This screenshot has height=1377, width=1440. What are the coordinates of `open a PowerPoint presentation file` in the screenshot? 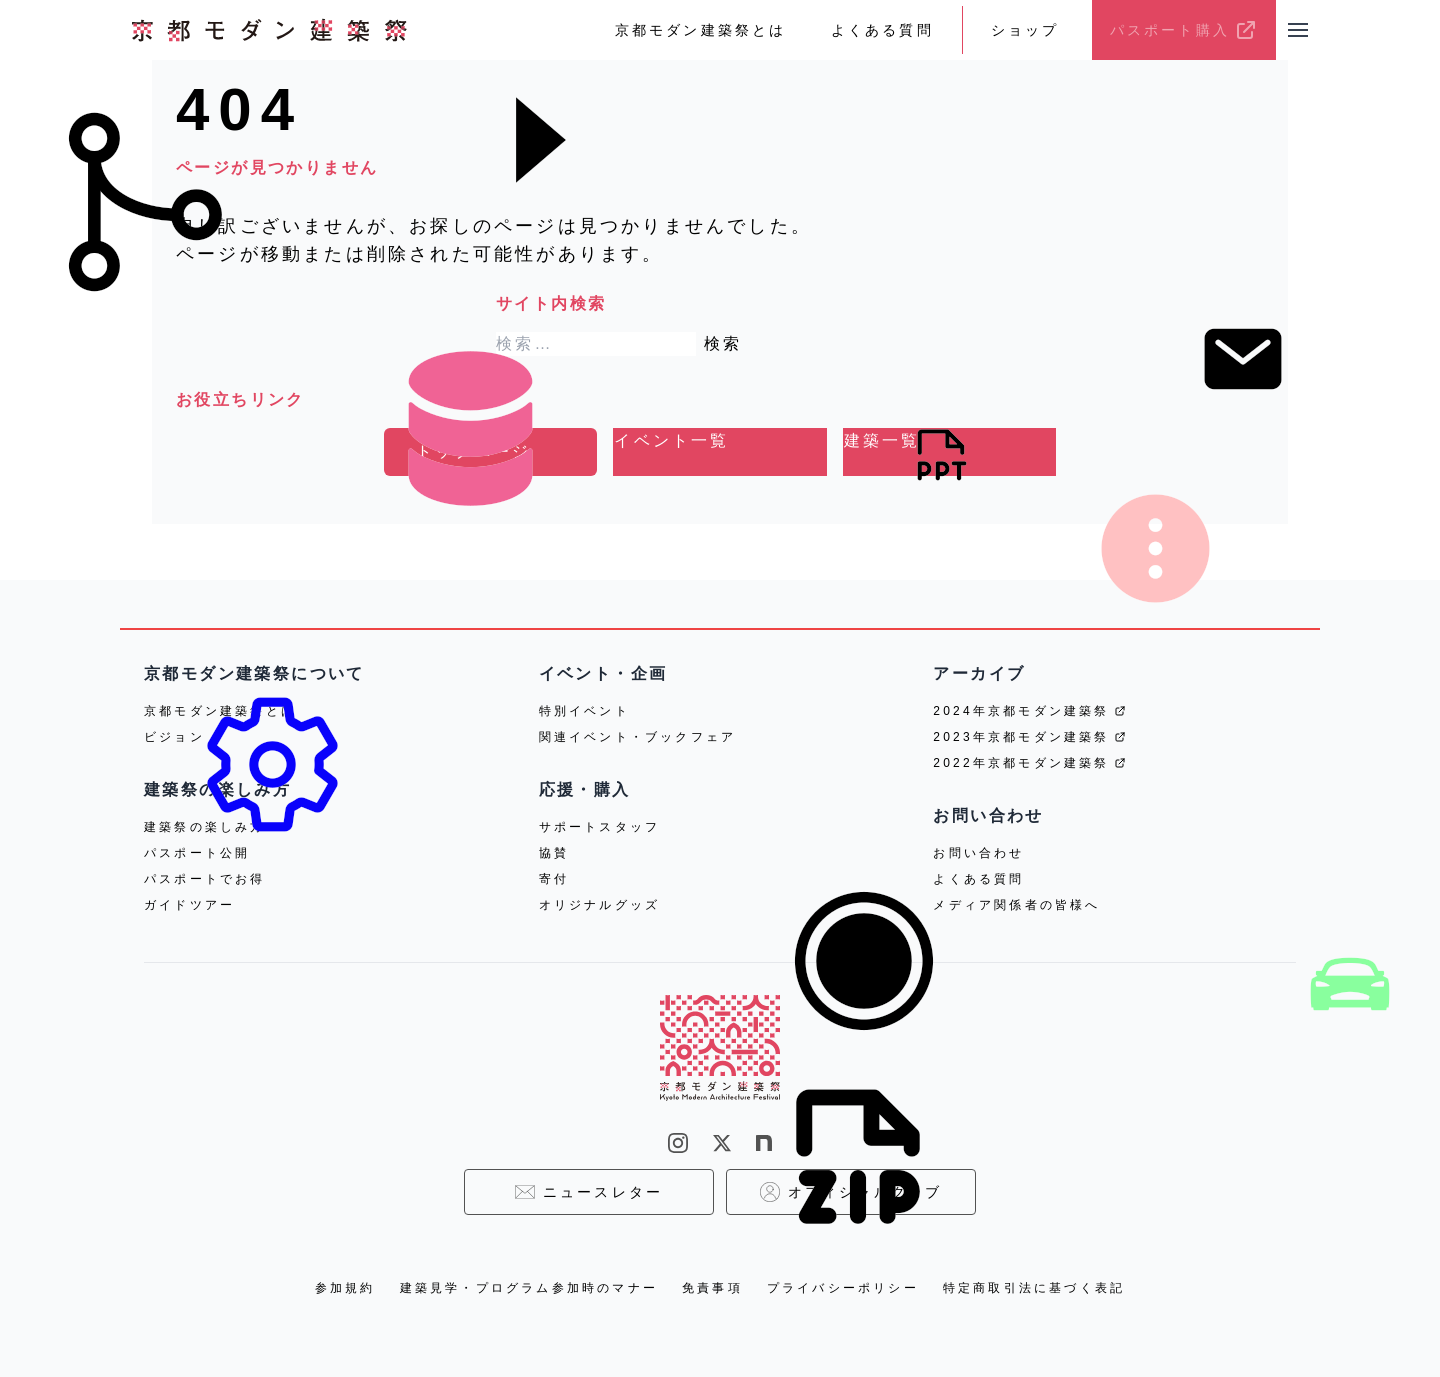 It's located at (941, 457).